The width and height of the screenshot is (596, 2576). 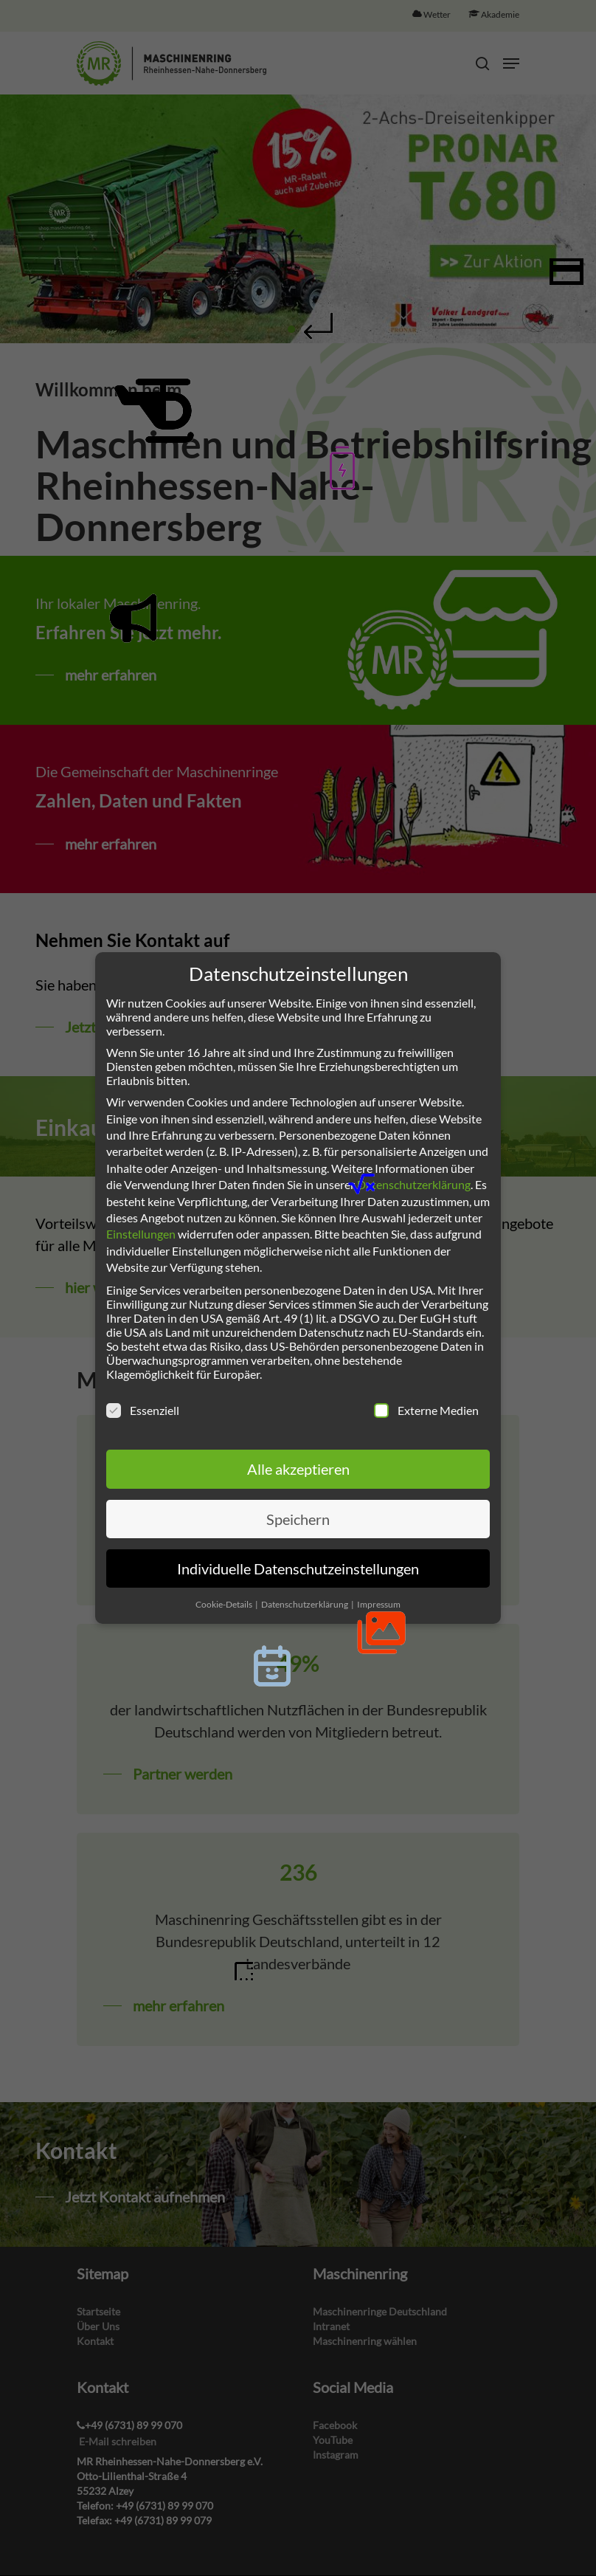 I want to click on return or go back to previous item, so click(x=318, y=326).